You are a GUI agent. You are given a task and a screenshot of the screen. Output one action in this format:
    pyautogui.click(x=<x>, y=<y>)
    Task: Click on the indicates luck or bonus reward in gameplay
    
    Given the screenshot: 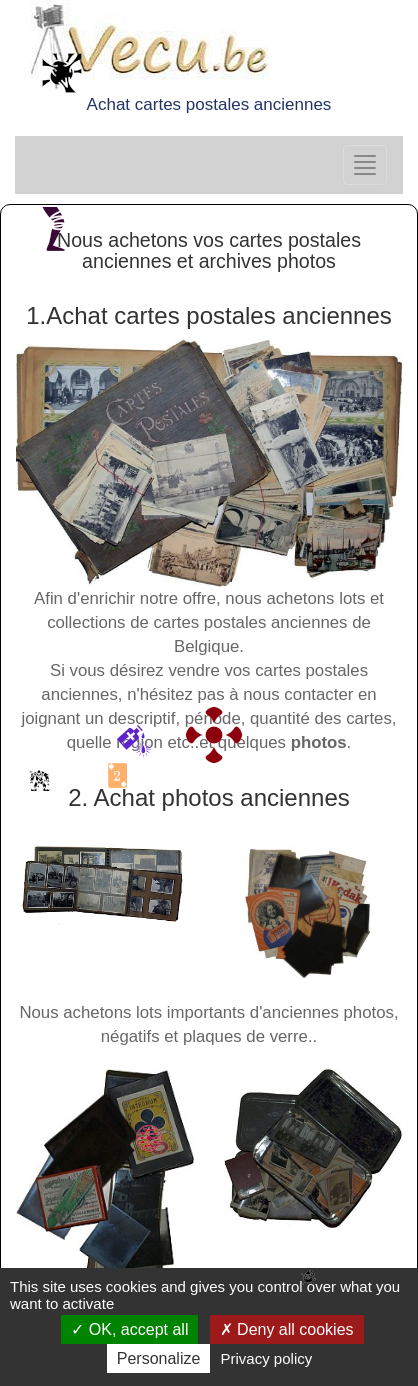 What is the action you would take?
    pyautogui.click(x=214, y=735)
    